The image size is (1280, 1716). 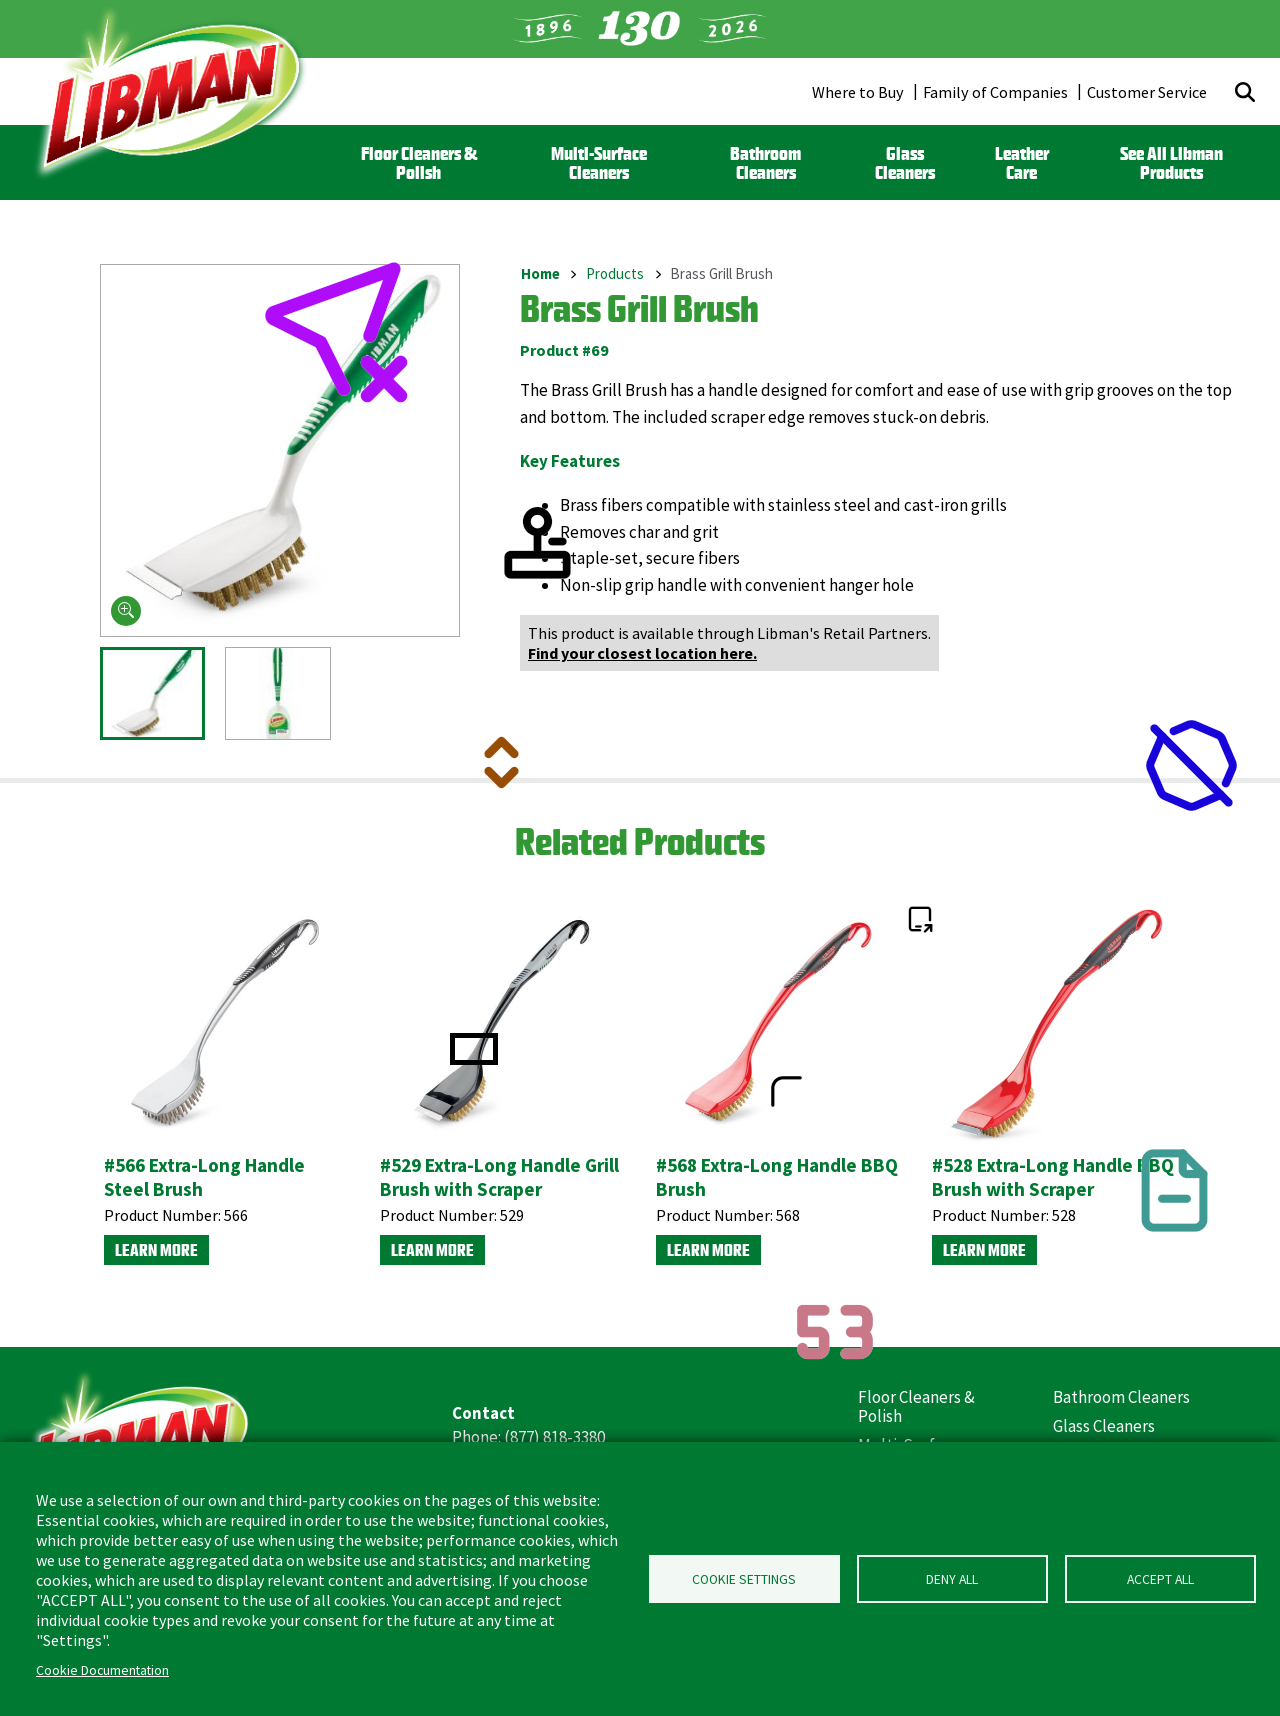 I want to click on share content from iPad, so click(x=920, y=919).